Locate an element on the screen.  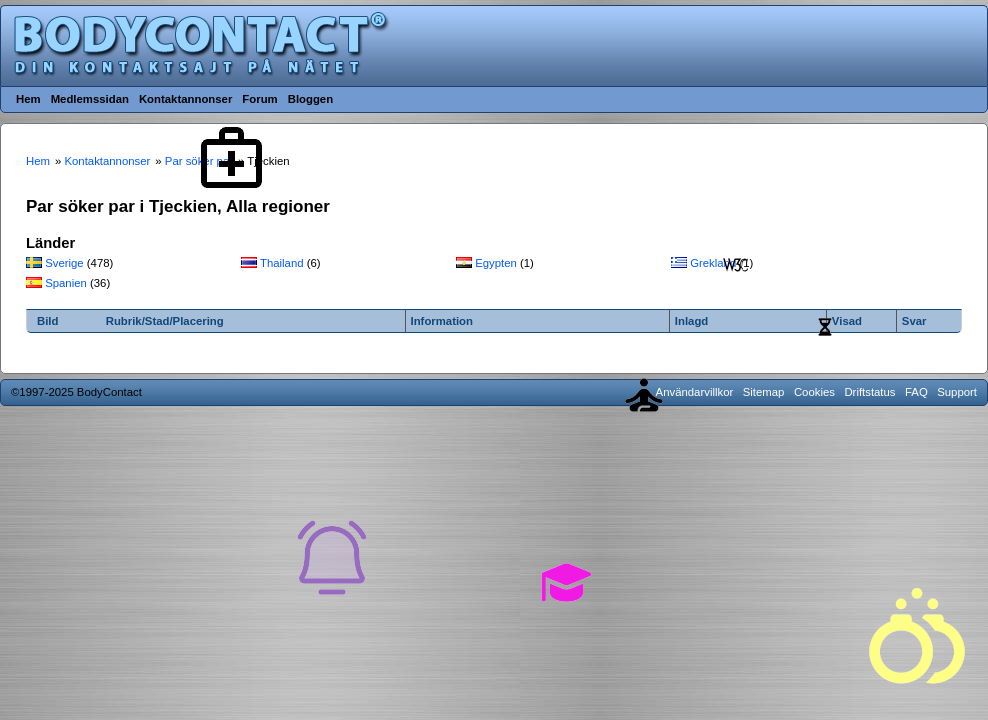
access medical or health services is located at coordinates (231, 157).